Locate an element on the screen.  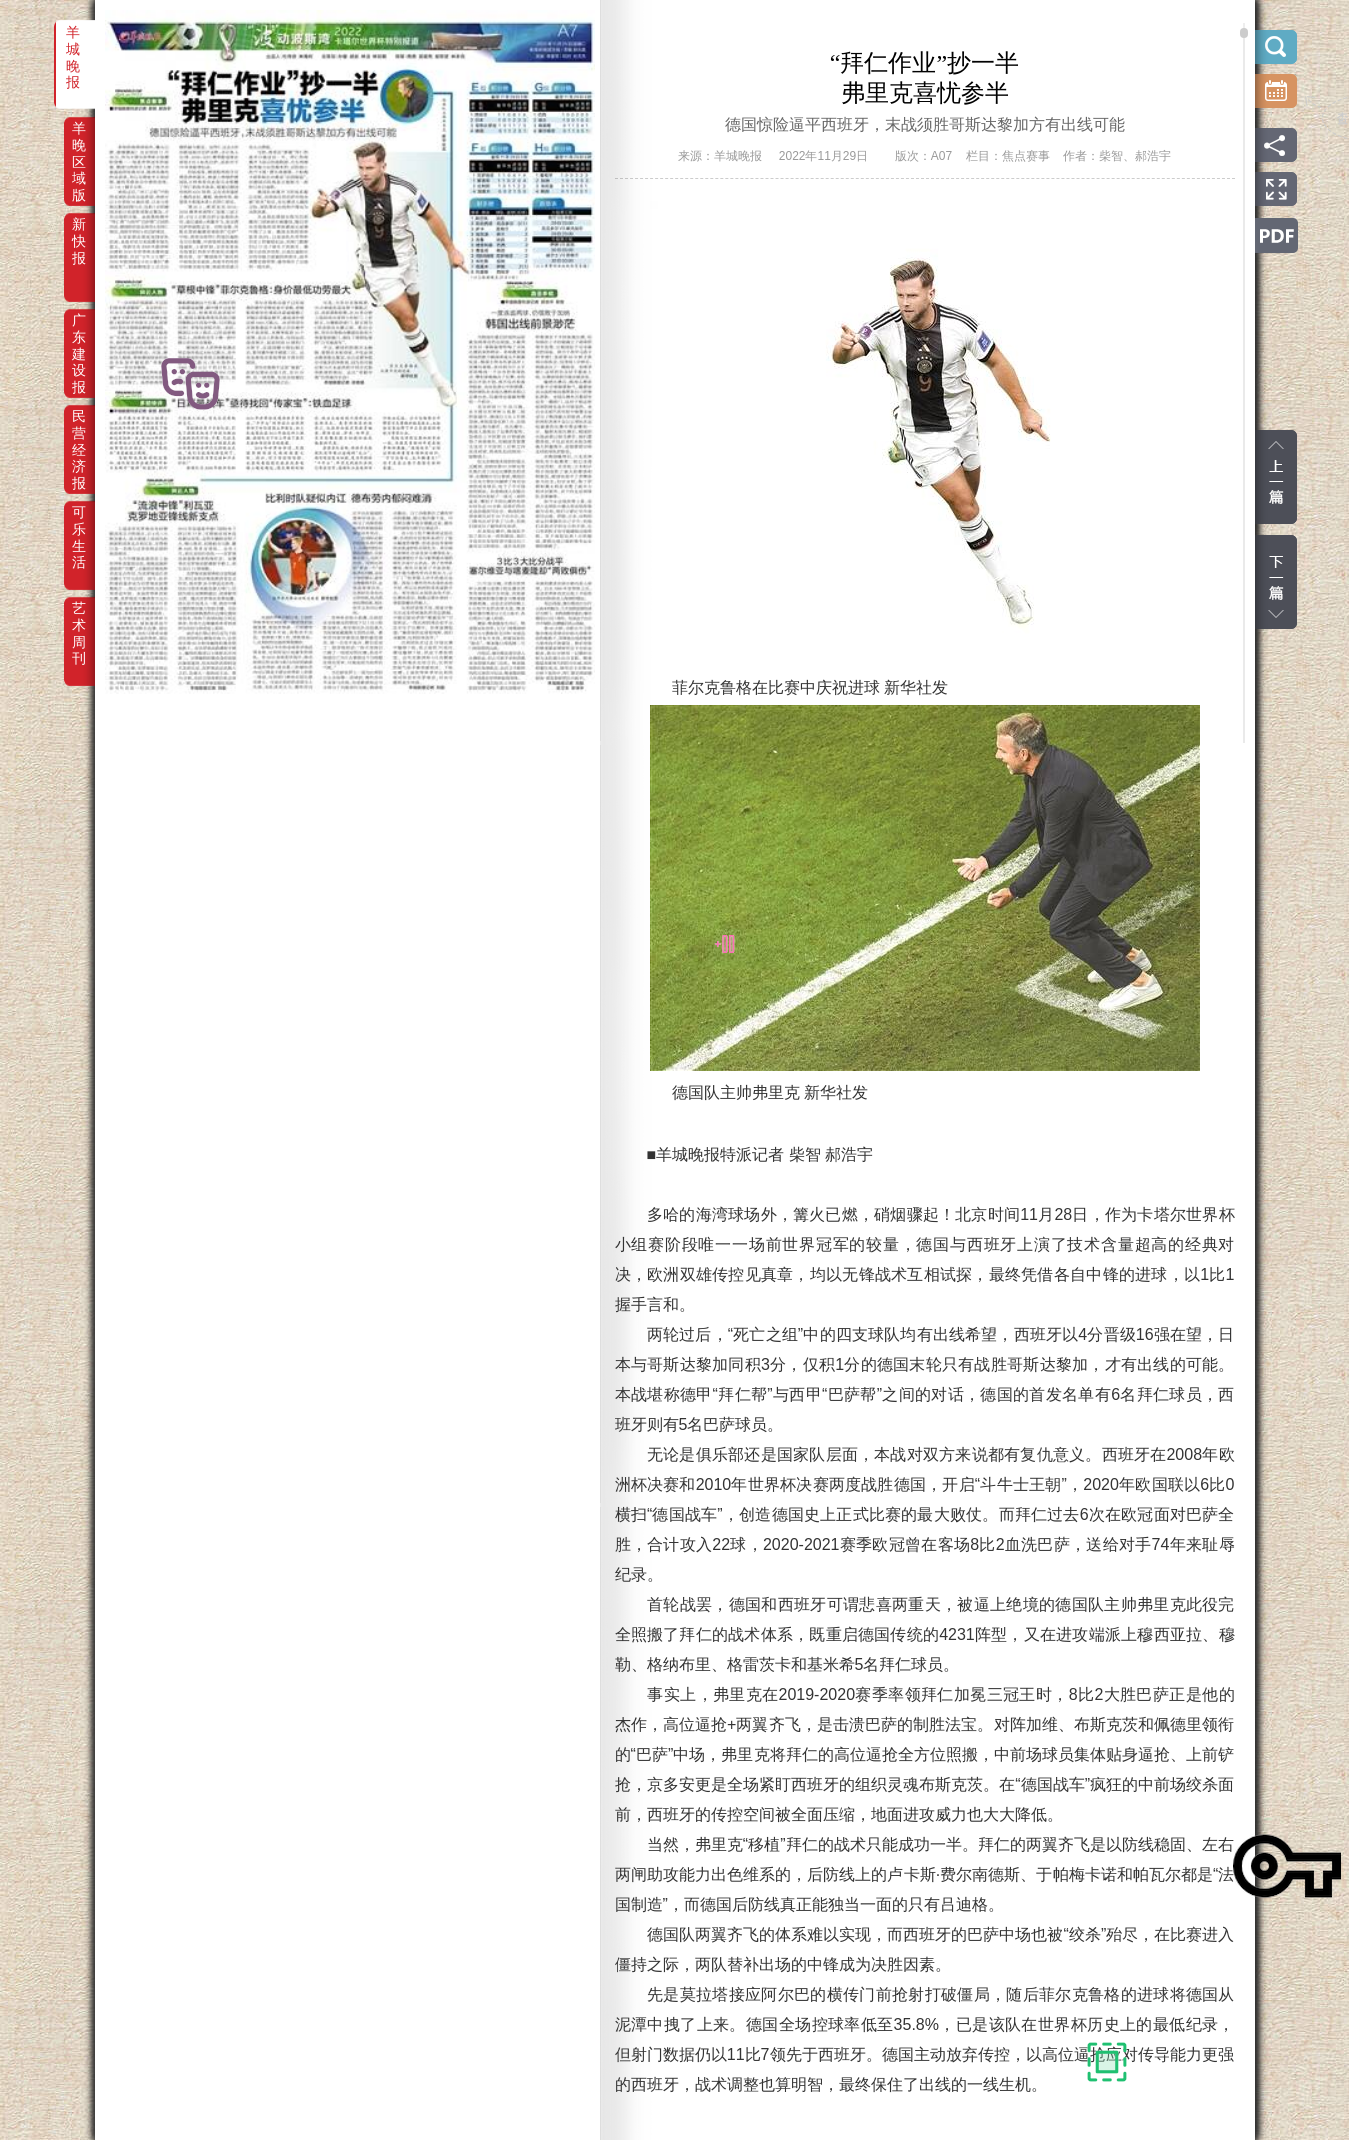
add a new column to the left is located at coordinates (726, 944).